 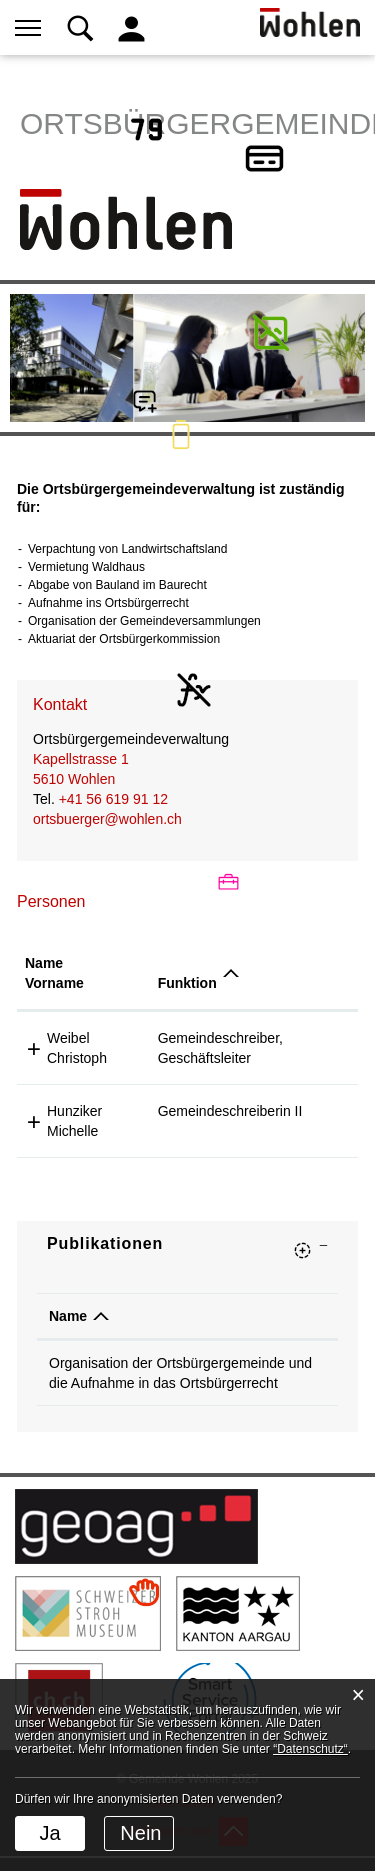 I want to click on indicates empty or depleted battery, so click(x=181, y=435).